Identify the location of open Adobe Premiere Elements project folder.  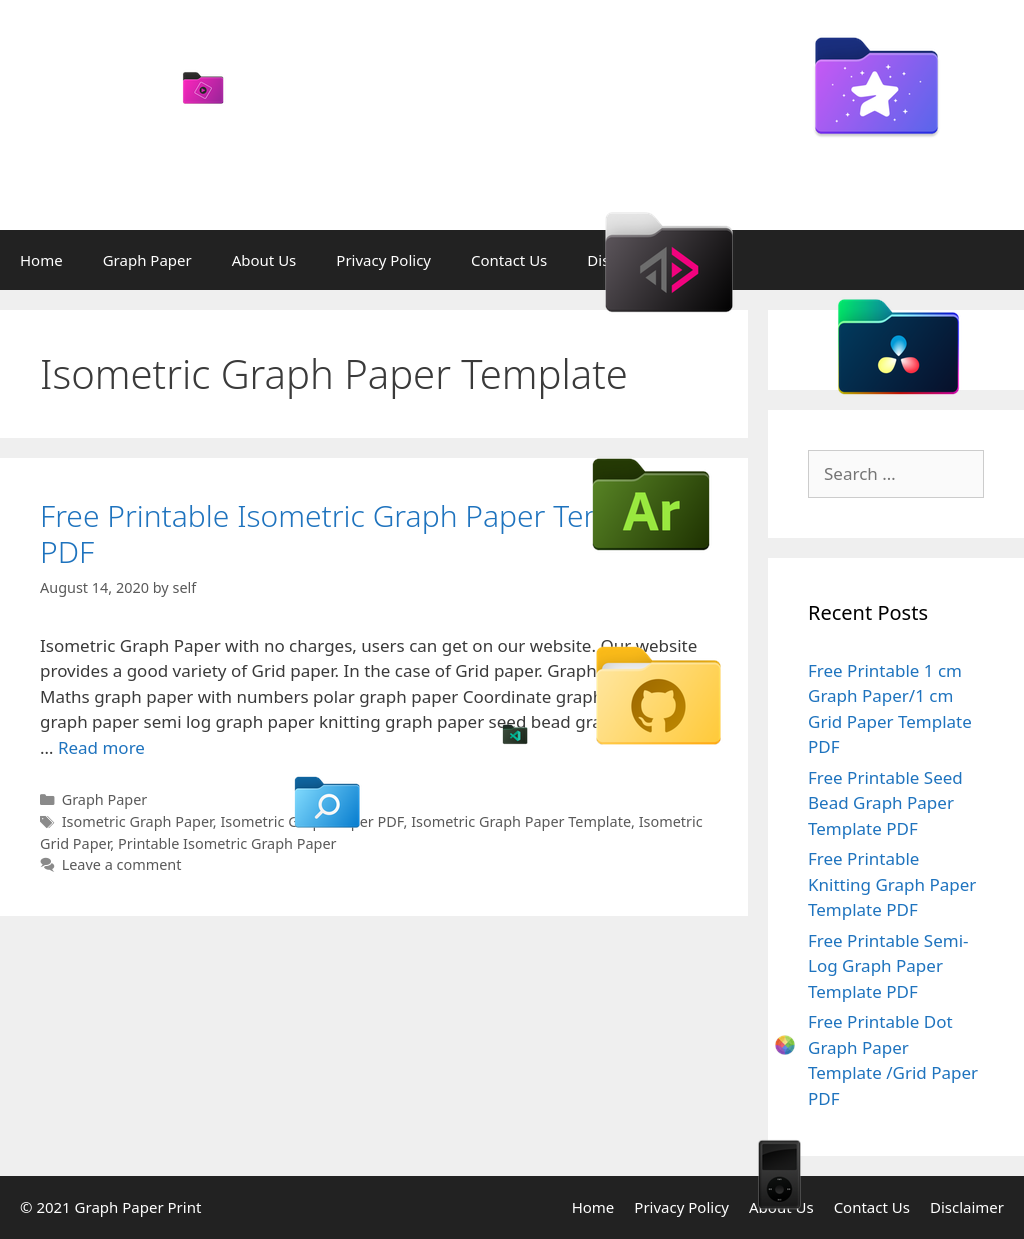
(203, 89).